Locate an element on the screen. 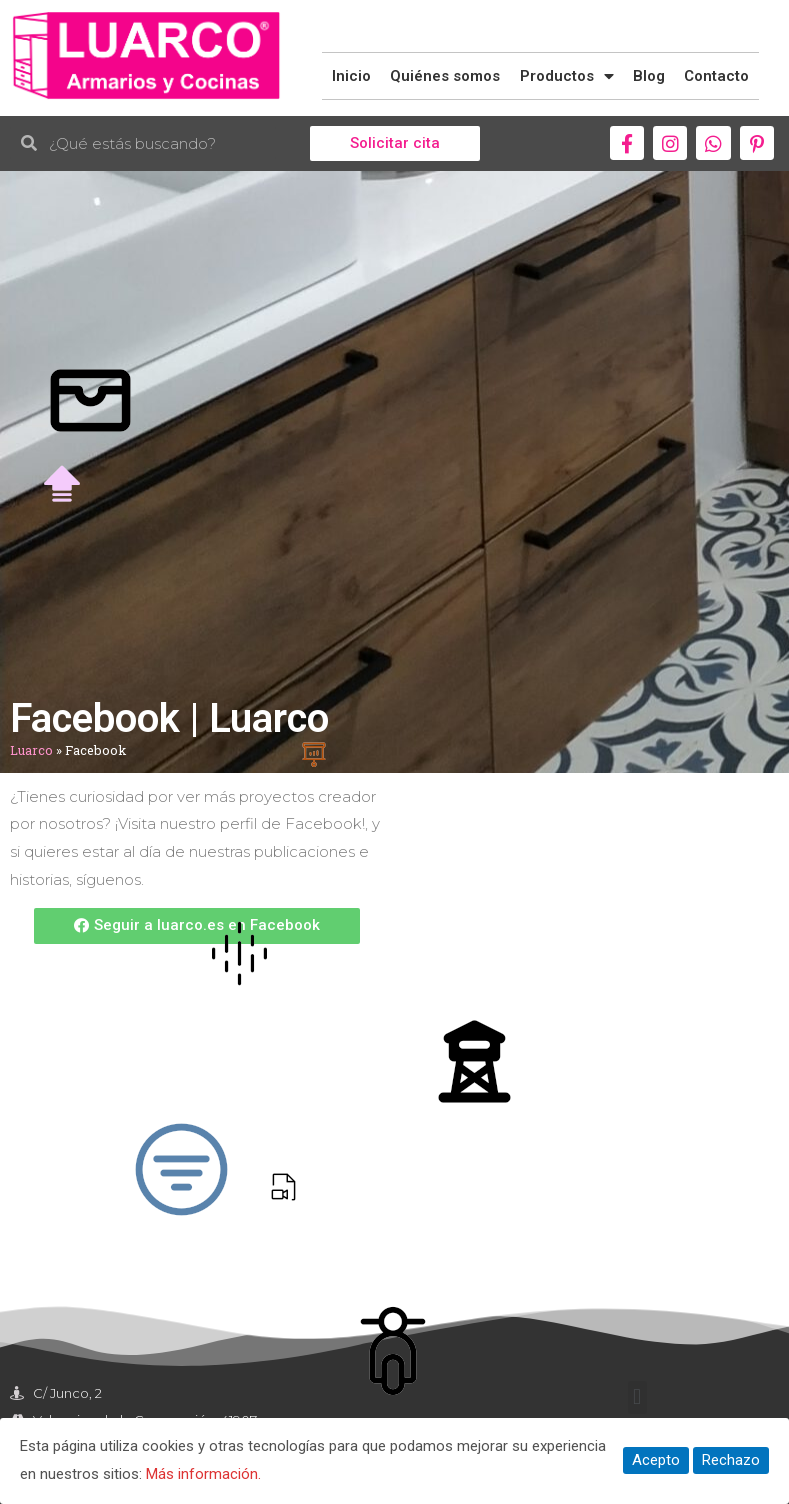  view observation tower or lookout point is located at coordinates (474, 1061).